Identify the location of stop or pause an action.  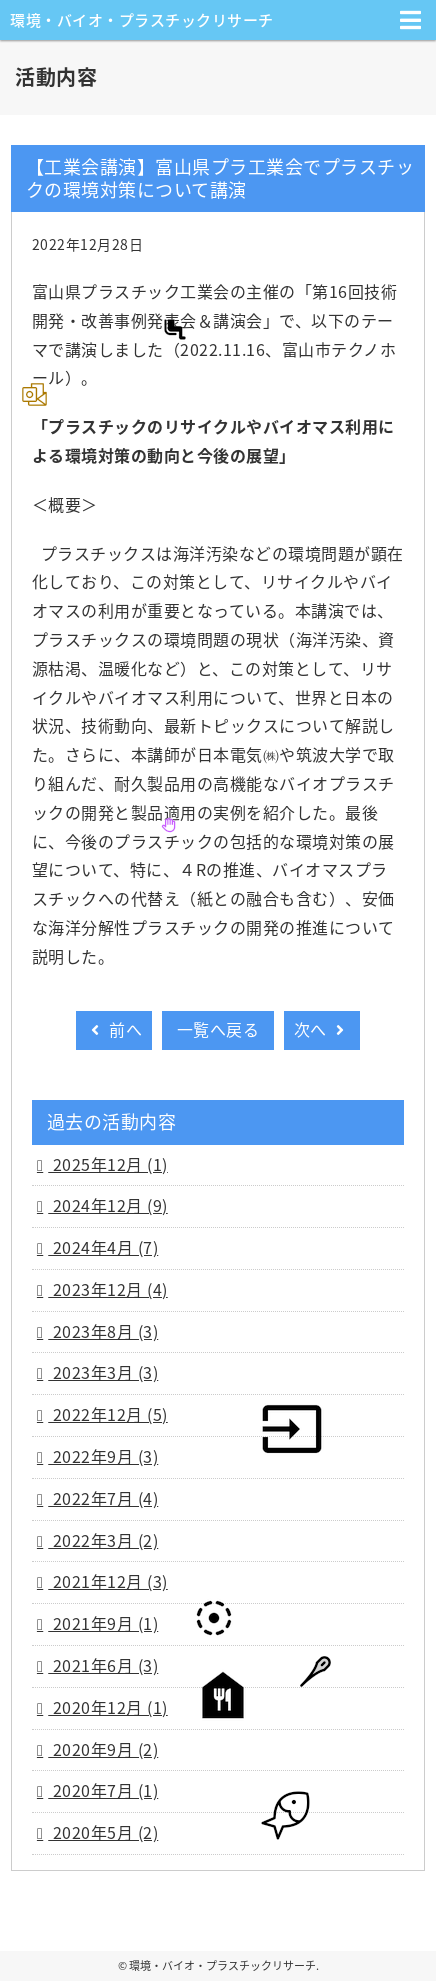
(169, 825).